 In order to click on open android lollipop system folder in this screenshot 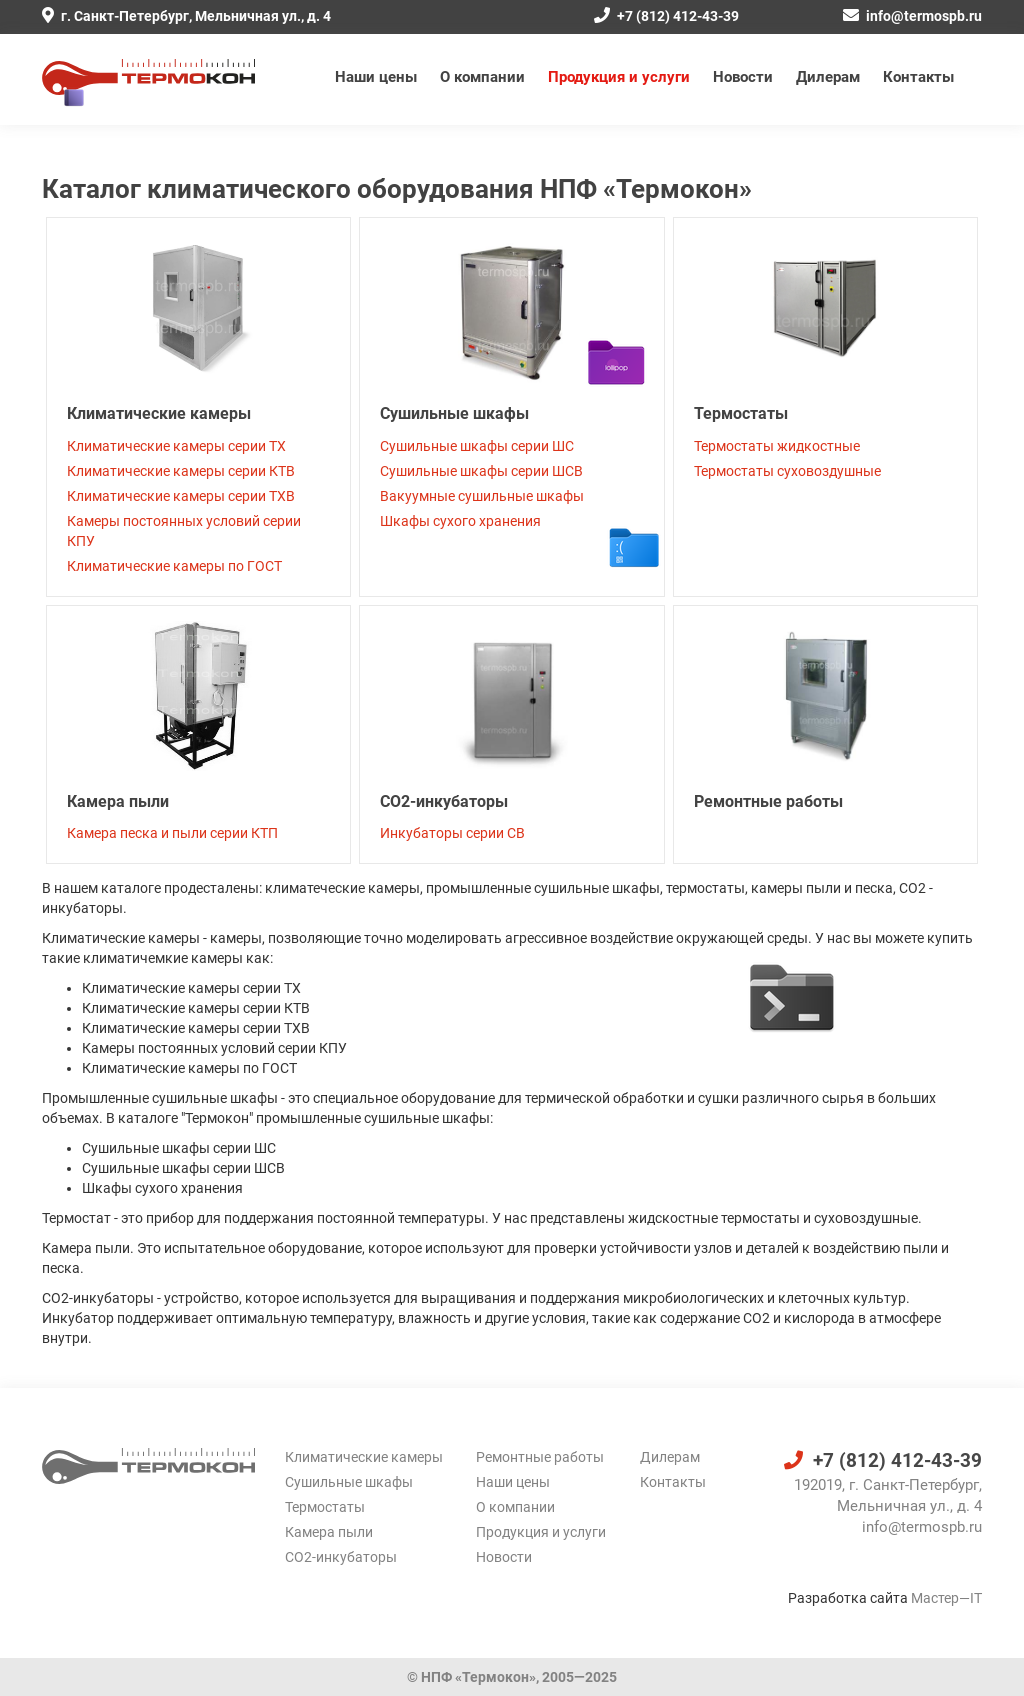, I will do `click(616, 364)`.